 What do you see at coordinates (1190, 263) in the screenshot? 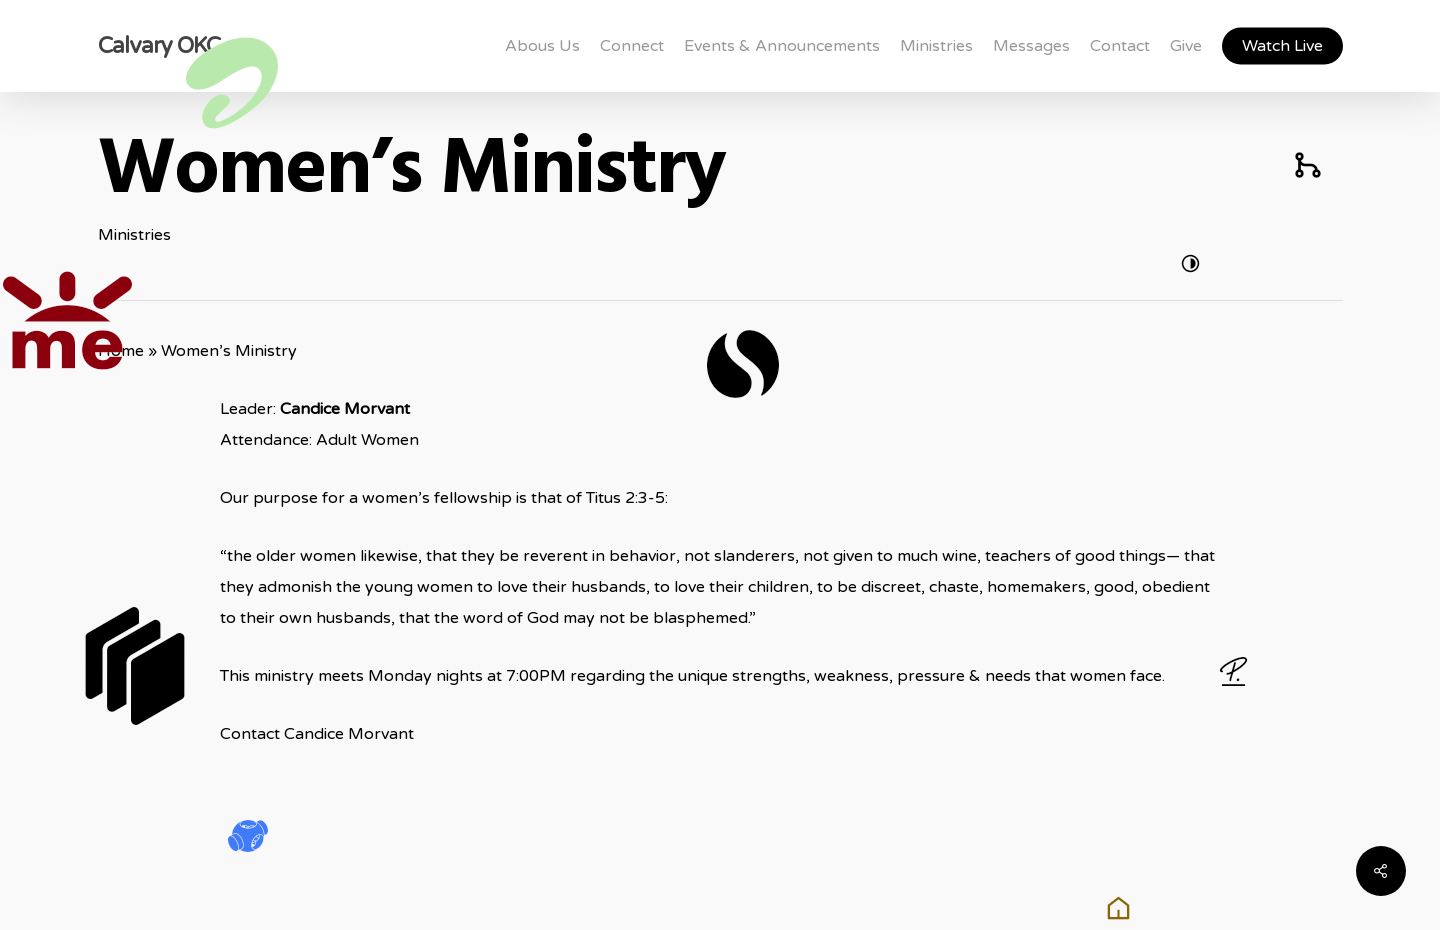
I see `adjust display contrast settings` at bounding box center [1190, 263].